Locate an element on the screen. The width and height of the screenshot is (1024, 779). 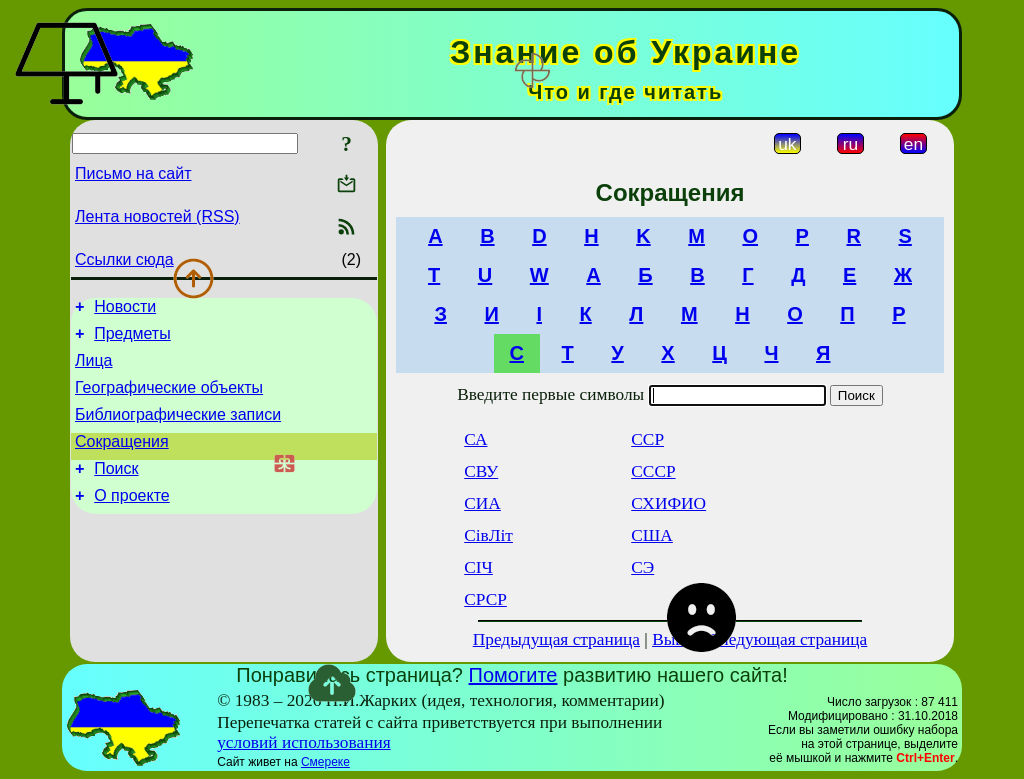
toggle lamp or lighting control is located at coordinates (66, 63).